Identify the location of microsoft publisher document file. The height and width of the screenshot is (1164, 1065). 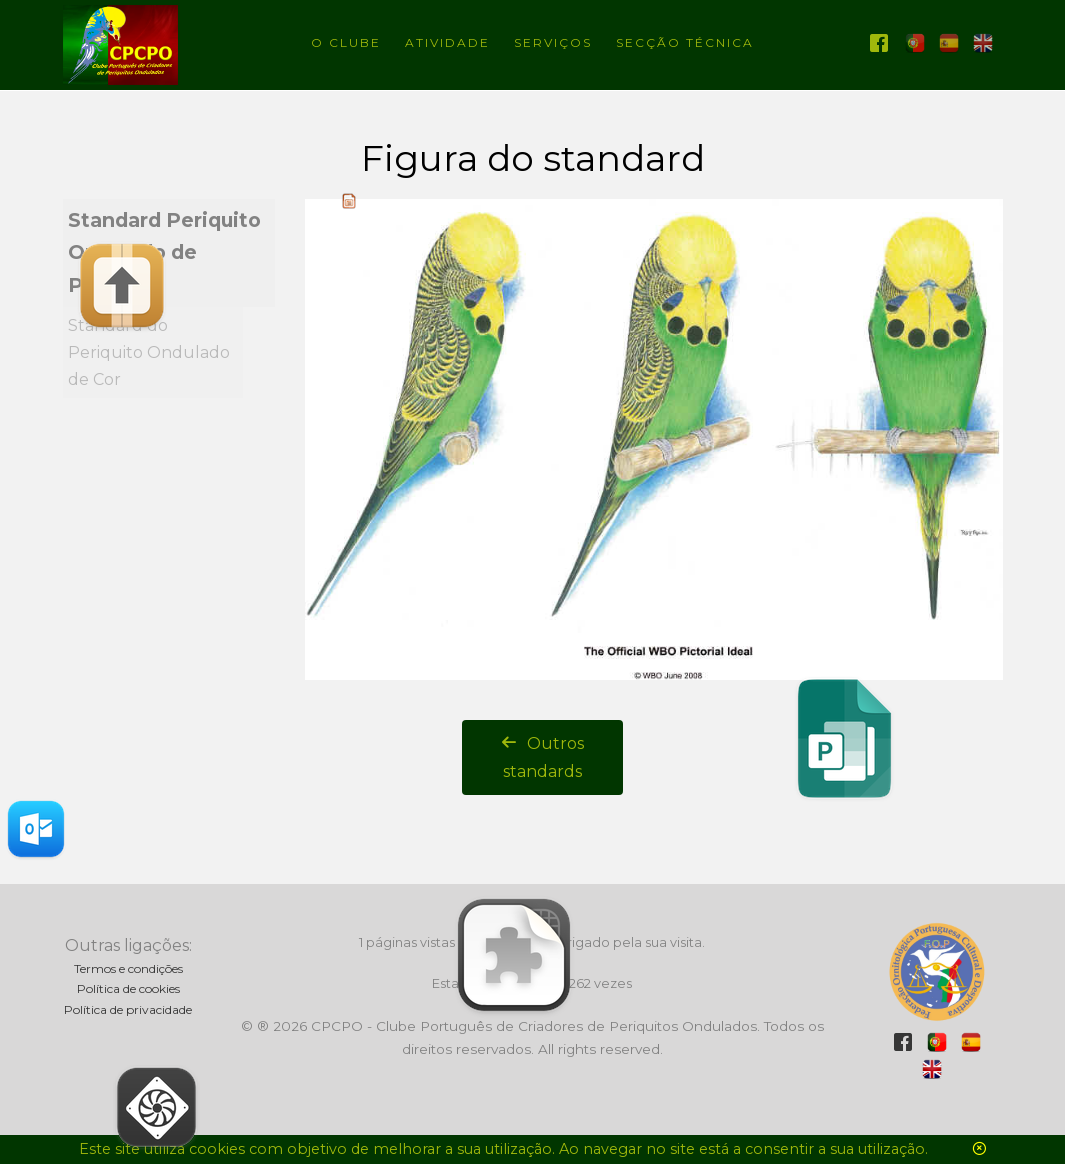
(844, 738).